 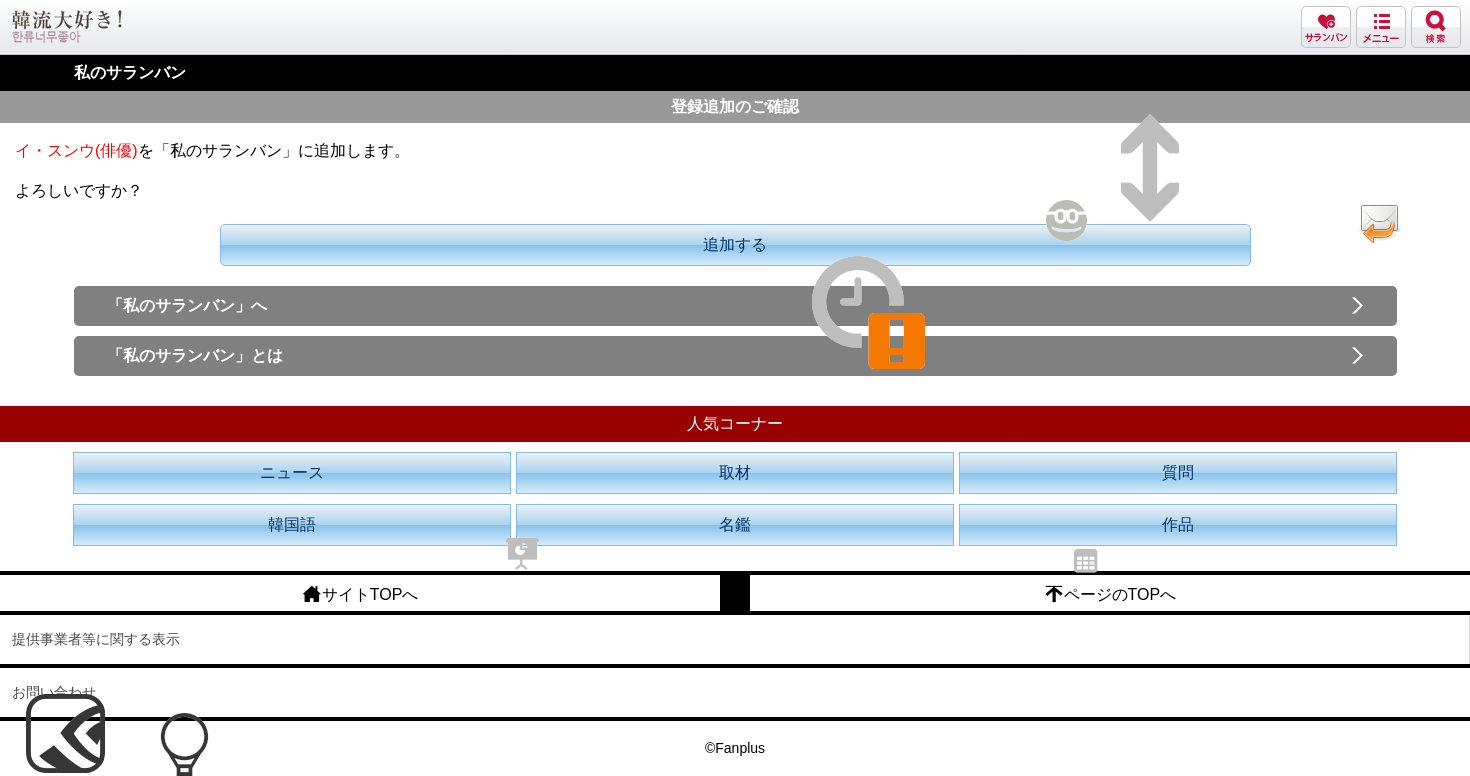 What do you see at coordinates (1150, 168) in the screenshot?
I see `flip object vertically` at bounding box center [1150, 168].